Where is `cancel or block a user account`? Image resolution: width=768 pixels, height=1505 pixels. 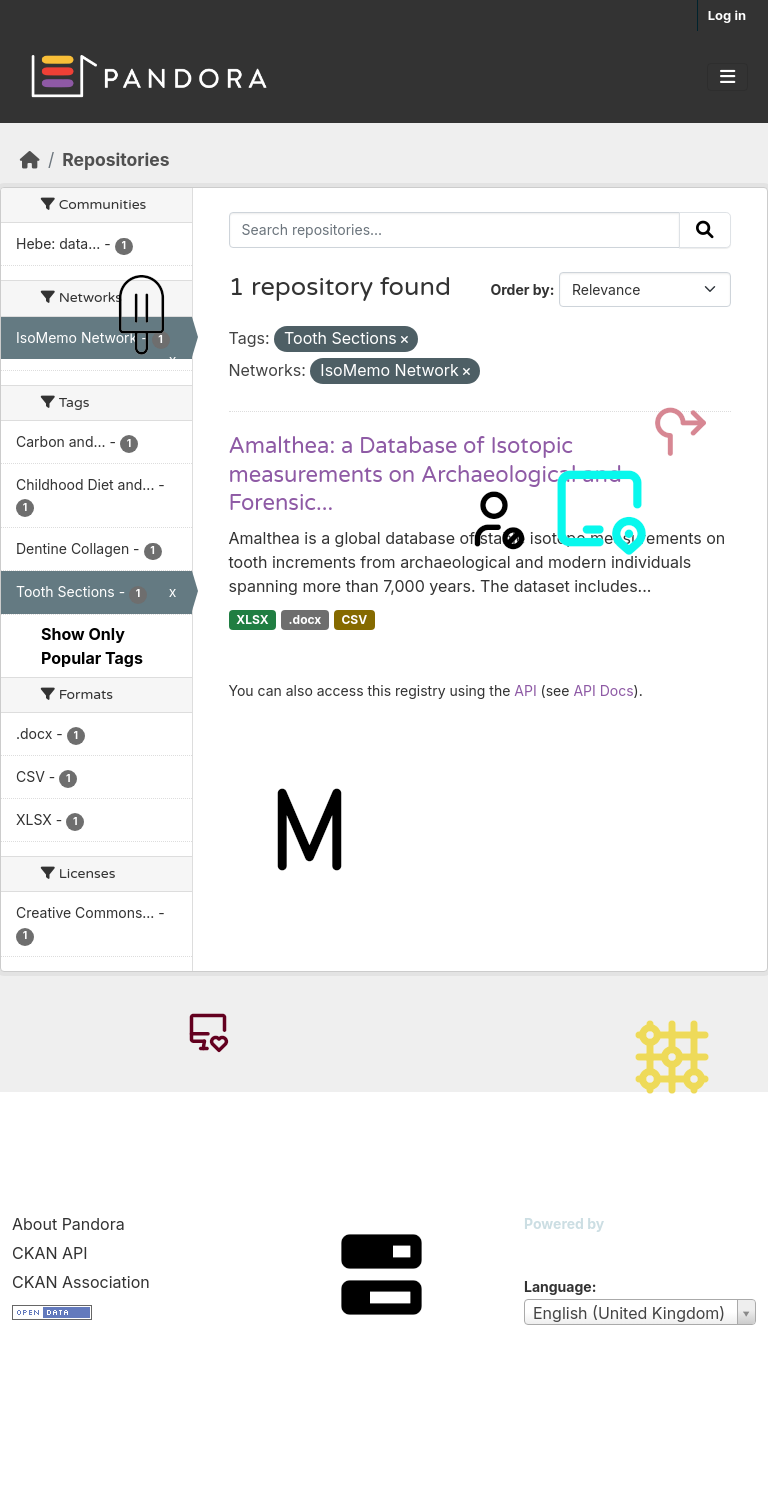 cancel or block a user account is located at coordinates (494, 519).